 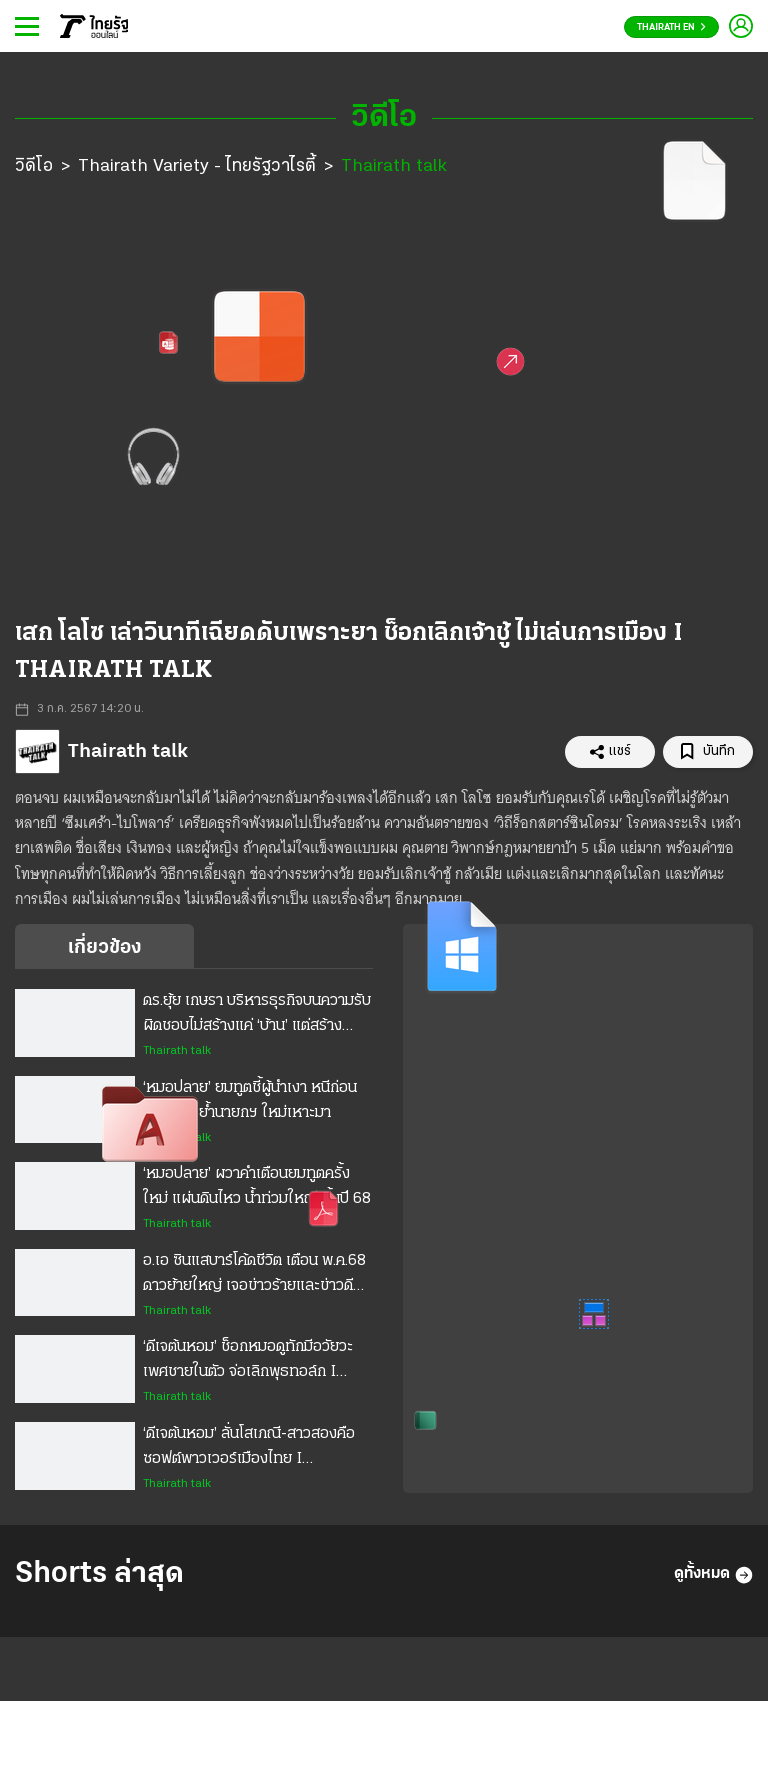 What do you see at coordinates (425, 1419) in the screenshot?
I see `access your desktop folder` at bounding box center [425, 1419].